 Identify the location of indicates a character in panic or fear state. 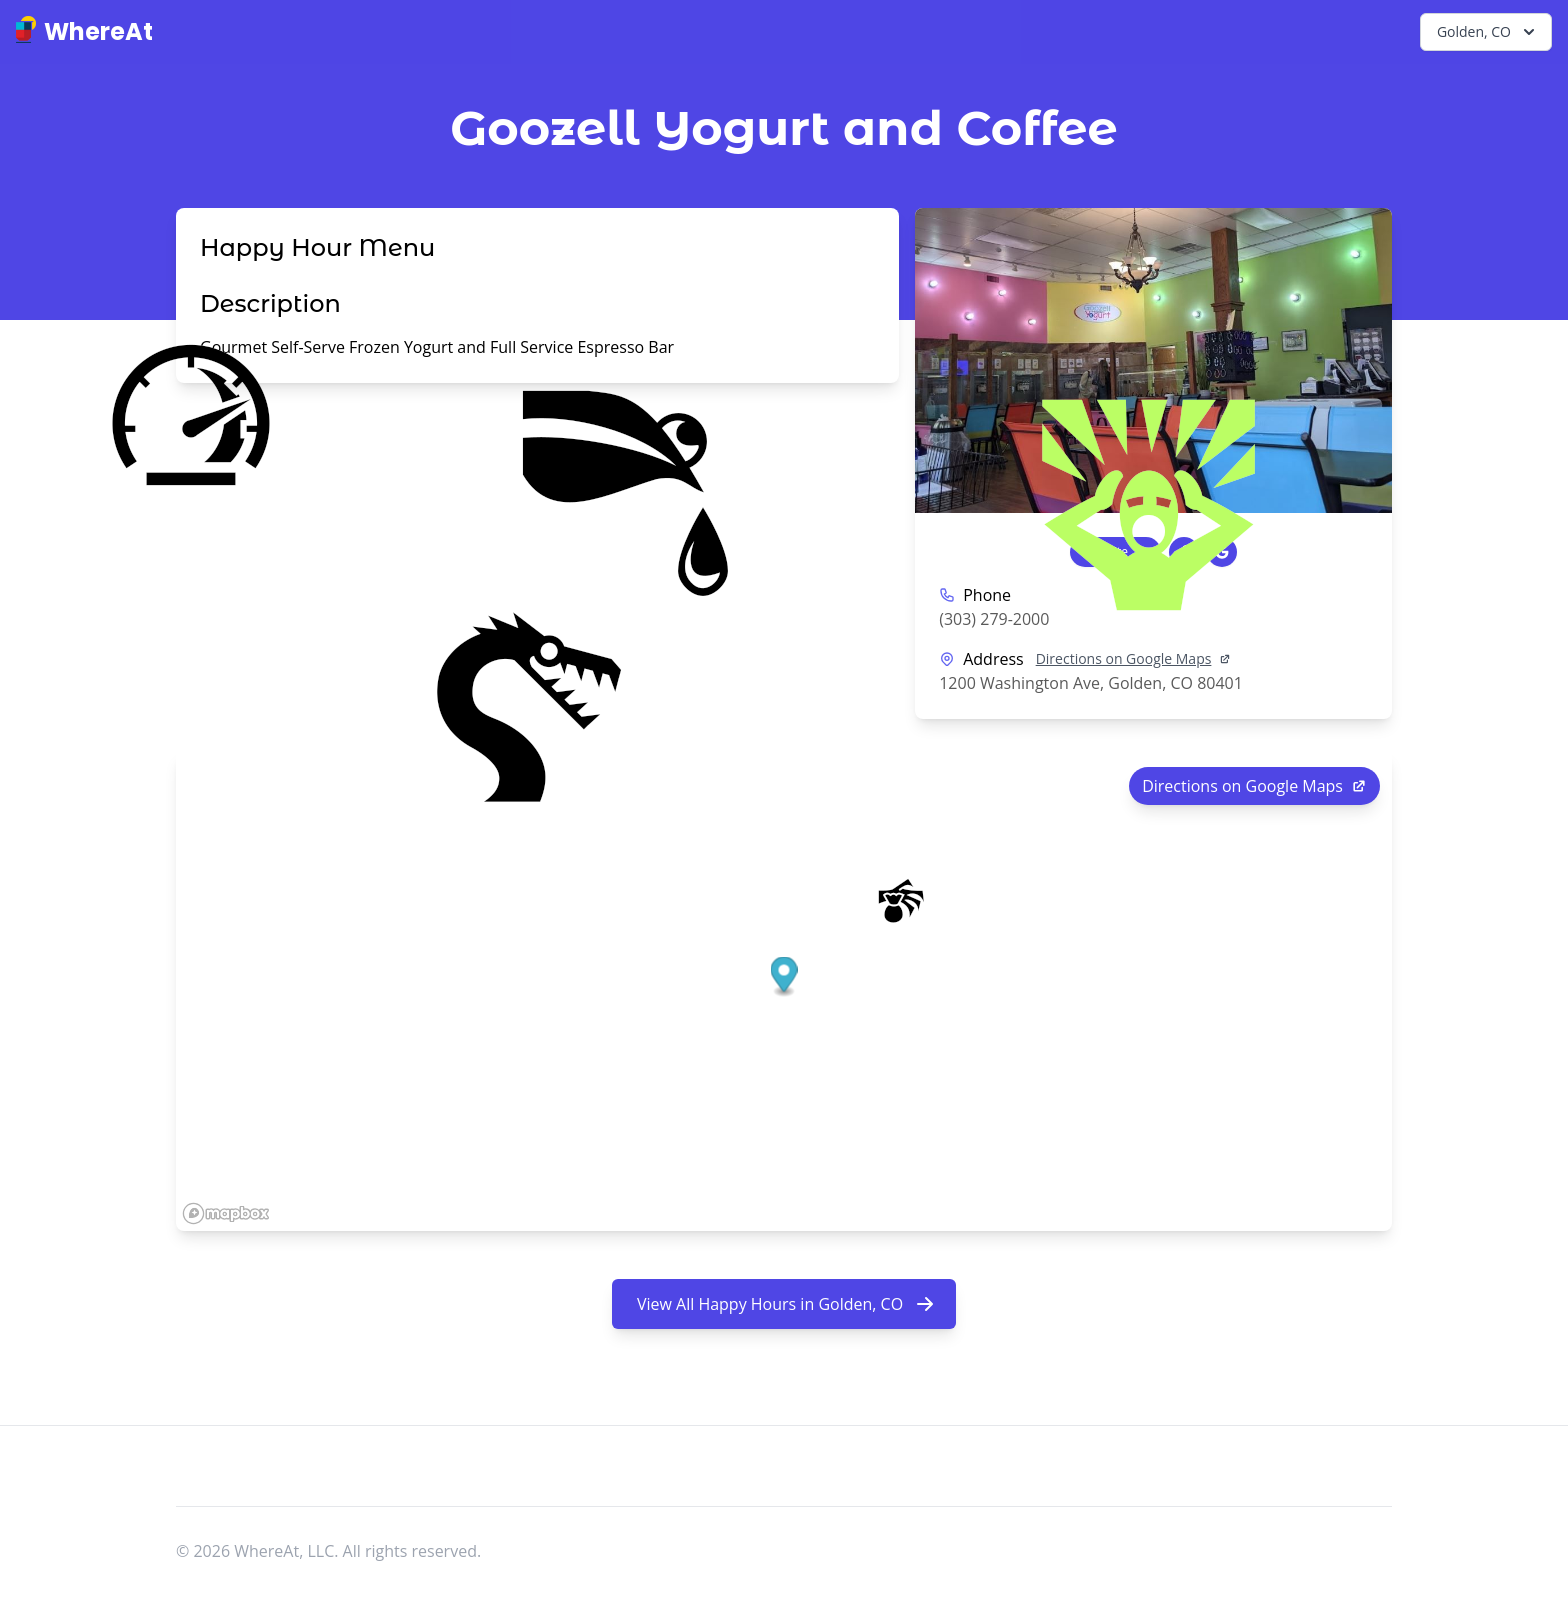
(1148, 505).